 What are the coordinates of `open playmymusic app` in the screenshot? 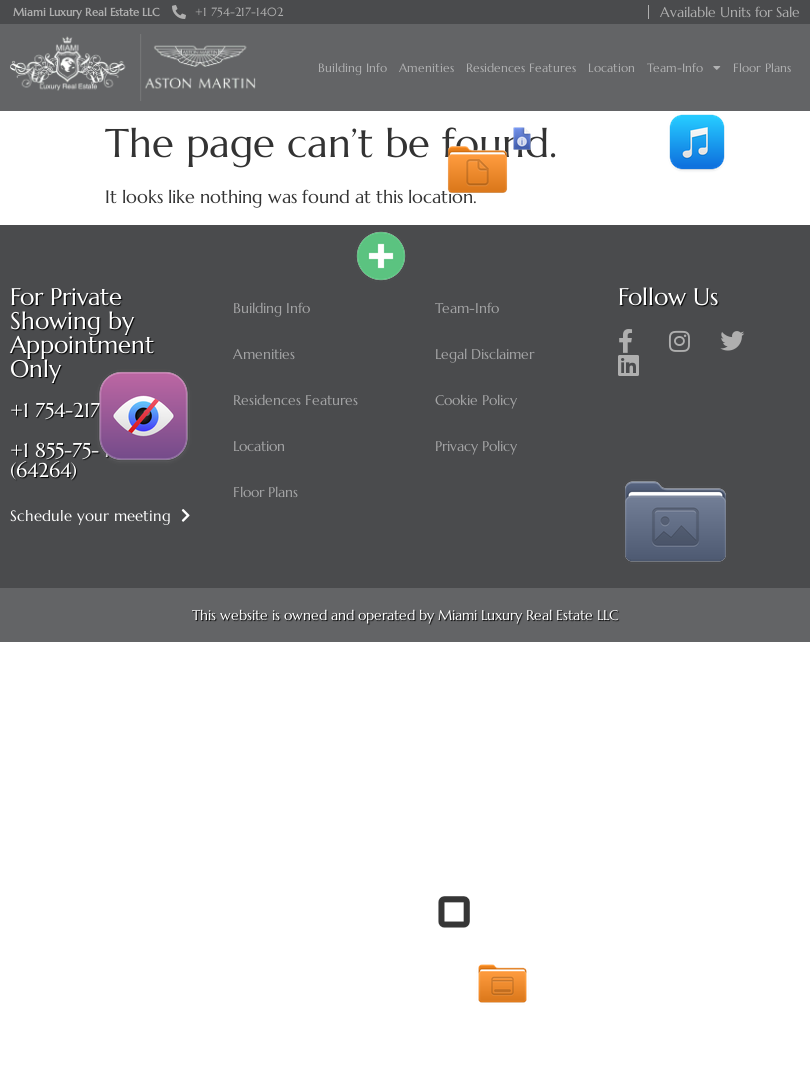 It's located at (697, 142).